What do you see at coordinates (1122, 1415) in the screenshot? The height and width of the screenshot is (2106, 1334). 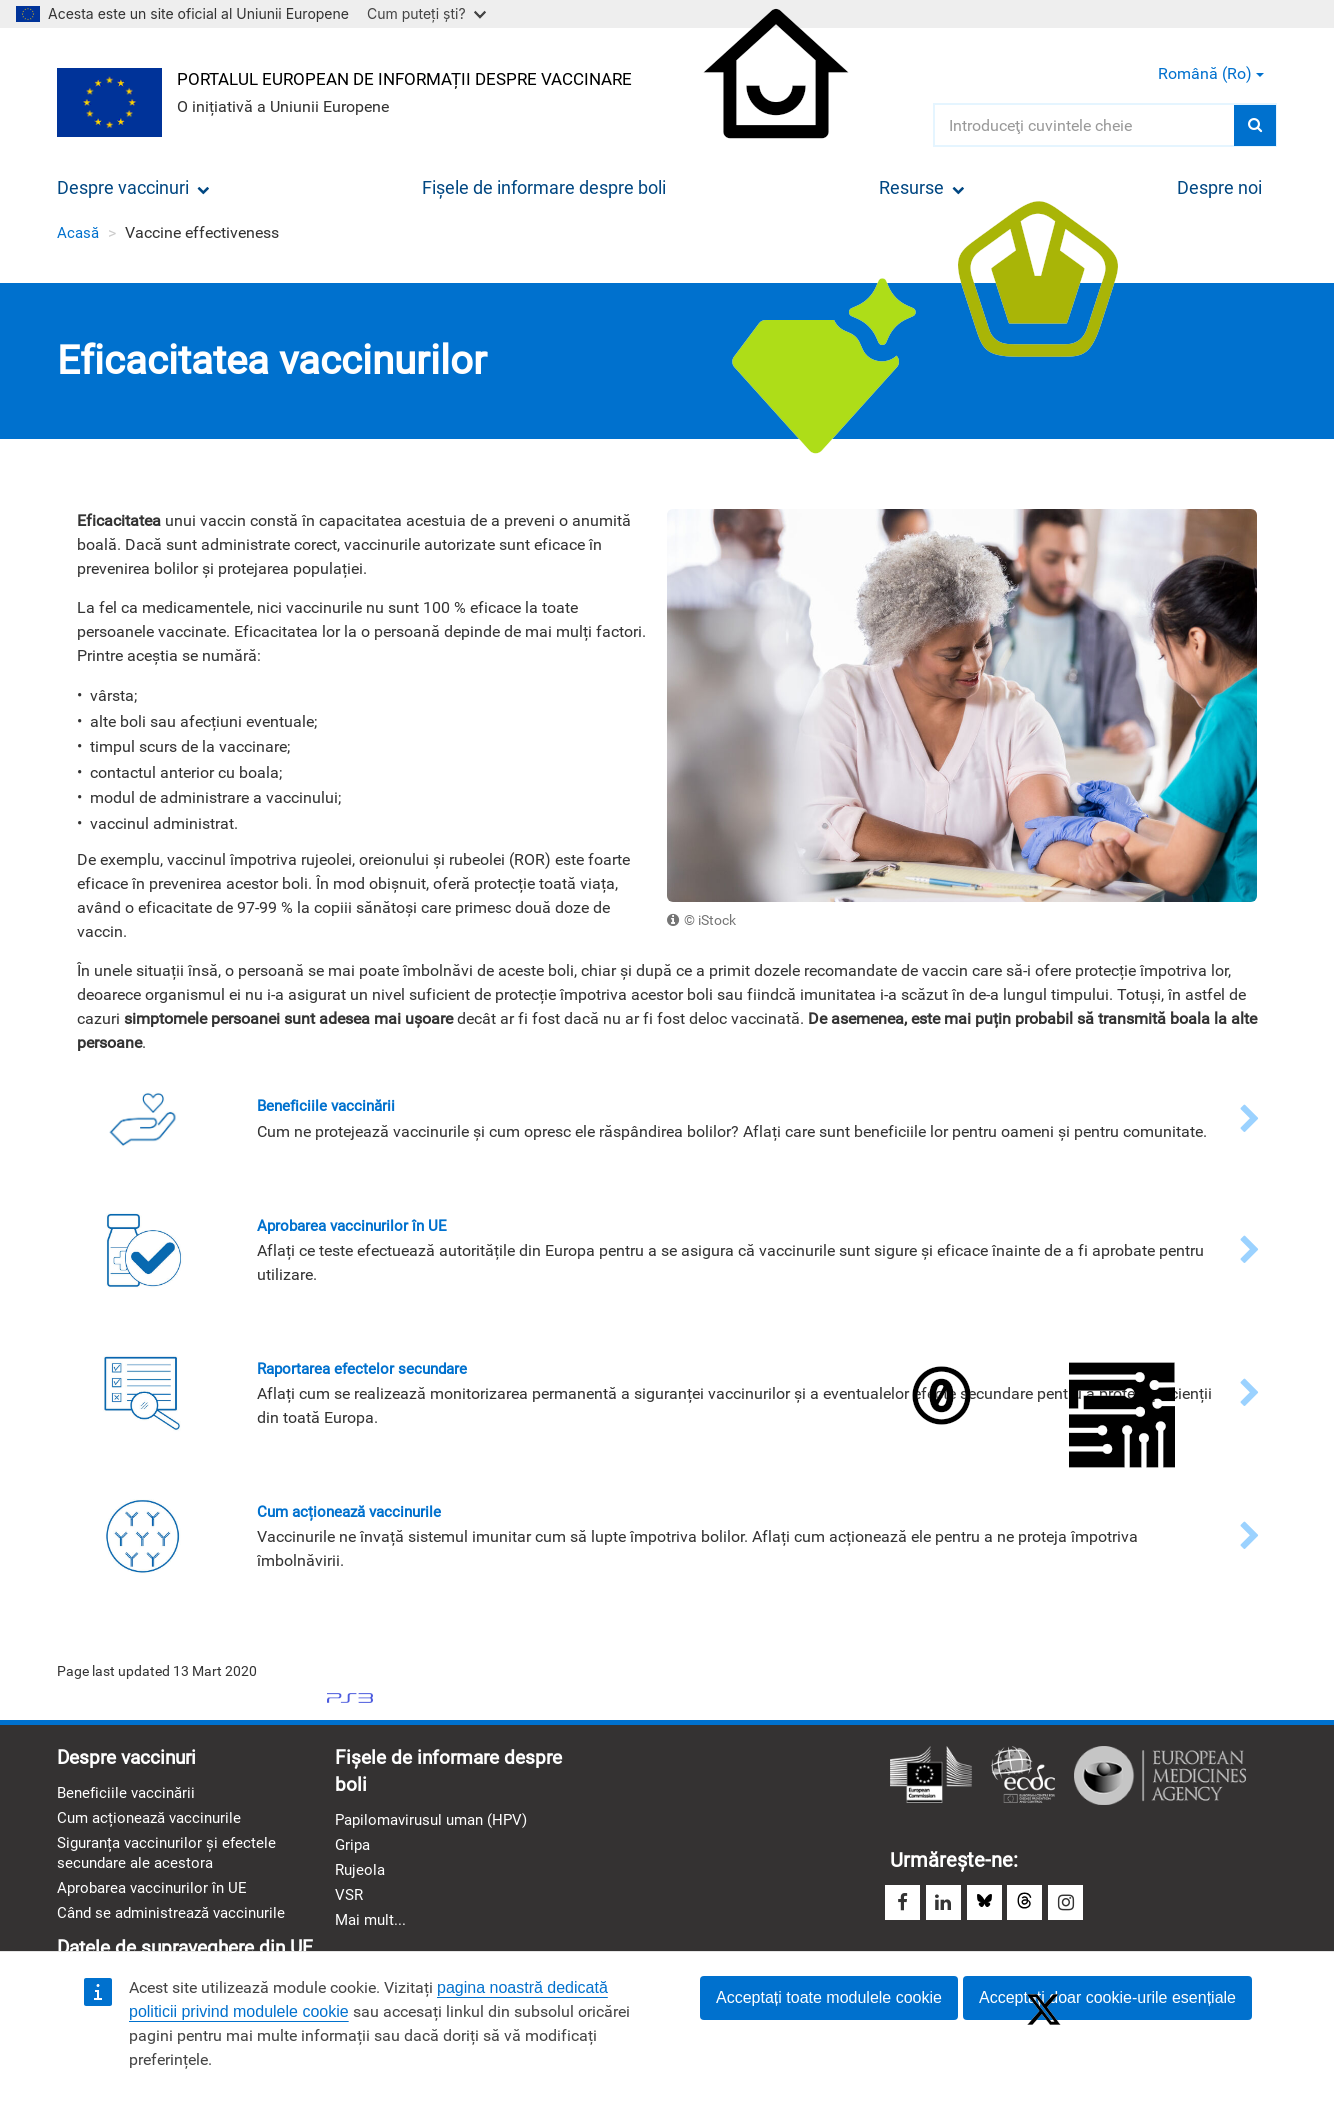 I see `multisim circuit simulation software logo` at bounding box center [1122, 1415].